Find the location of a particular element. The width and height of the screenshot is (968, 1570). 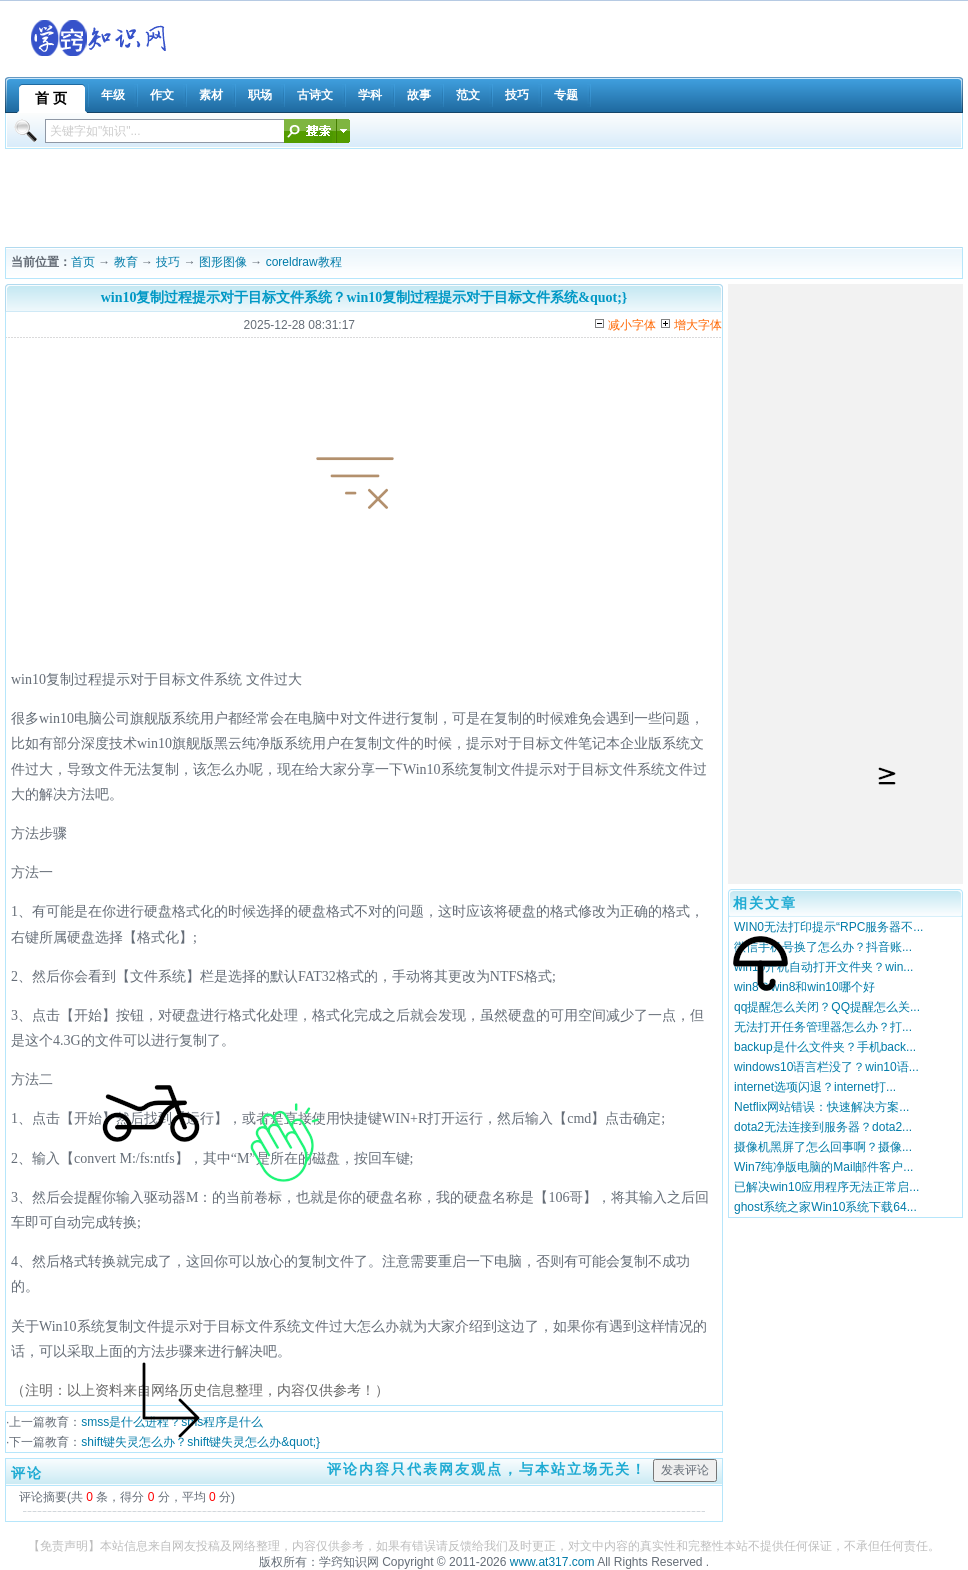

indicates a minimum value requirement is located at coordinates (887, 776).